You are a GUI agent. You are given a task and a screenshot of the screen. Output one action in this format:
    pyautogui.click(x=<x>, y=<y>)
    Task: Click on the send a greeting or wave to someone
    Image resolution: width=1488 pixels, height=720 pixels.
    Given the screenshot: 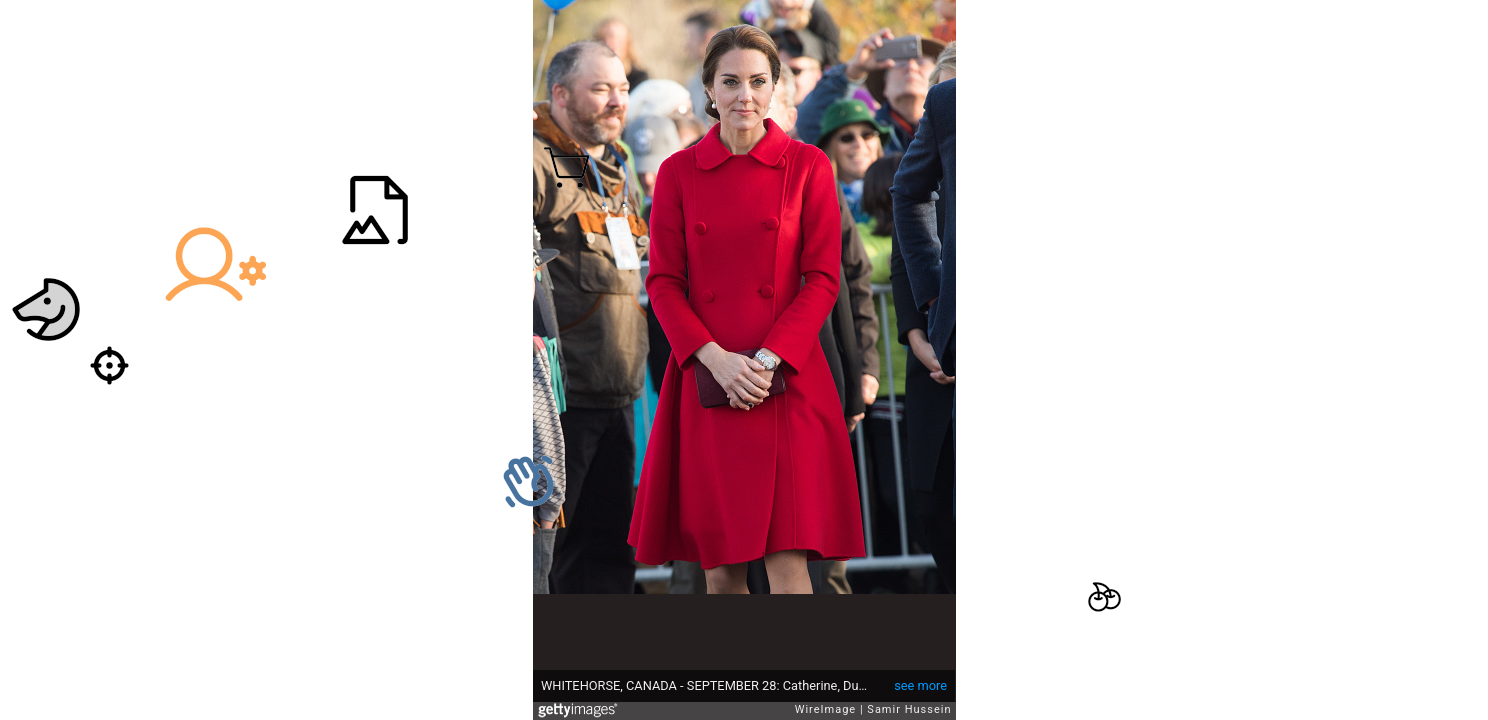 What is the action you would take?
    pyautogui.click(x=528, y=481)
    